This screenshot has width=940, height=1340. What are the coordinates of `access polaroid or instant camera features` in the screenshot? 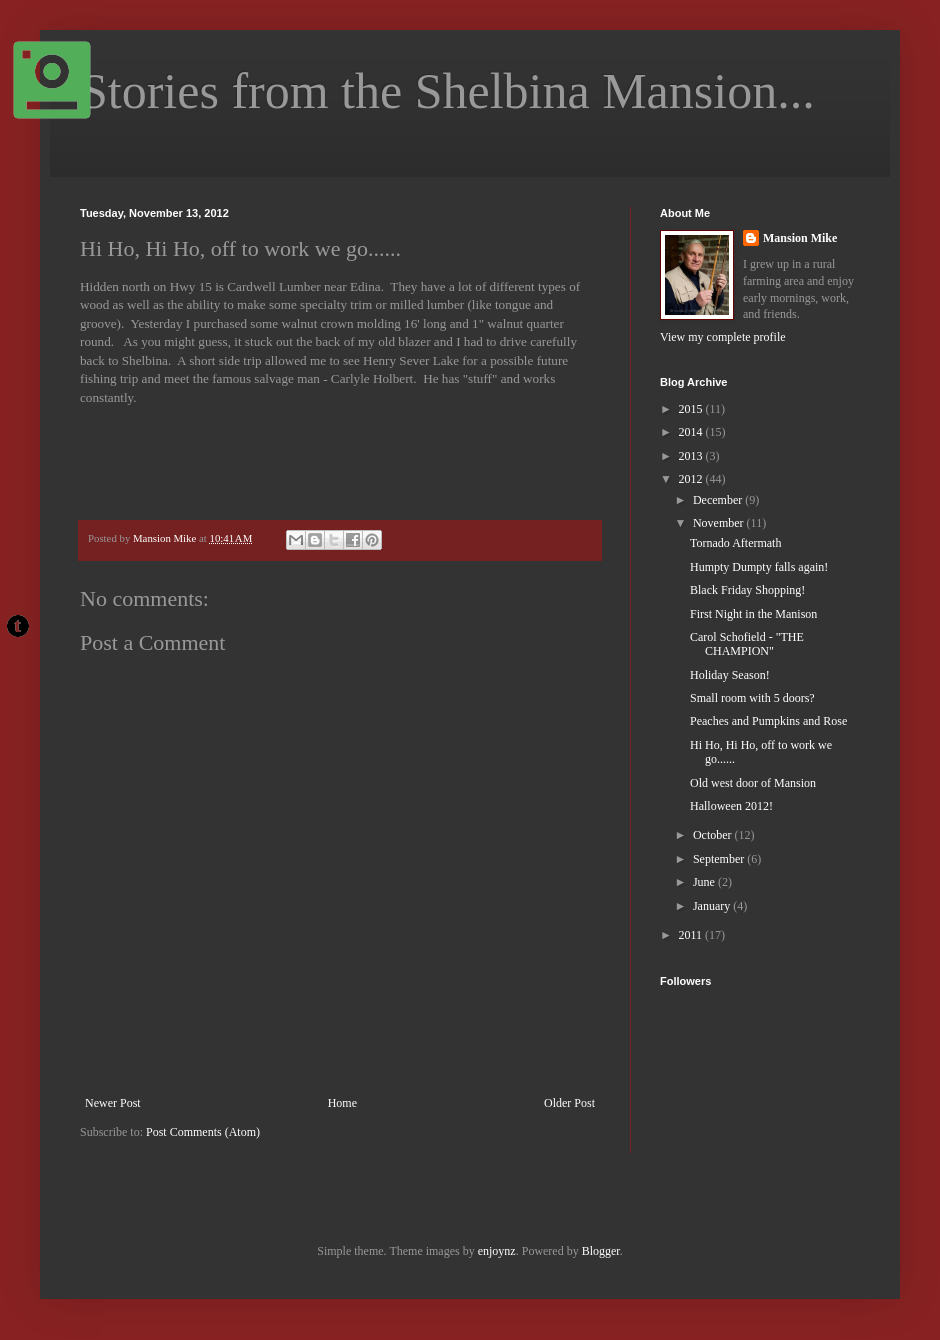 It's located at (52, 80).